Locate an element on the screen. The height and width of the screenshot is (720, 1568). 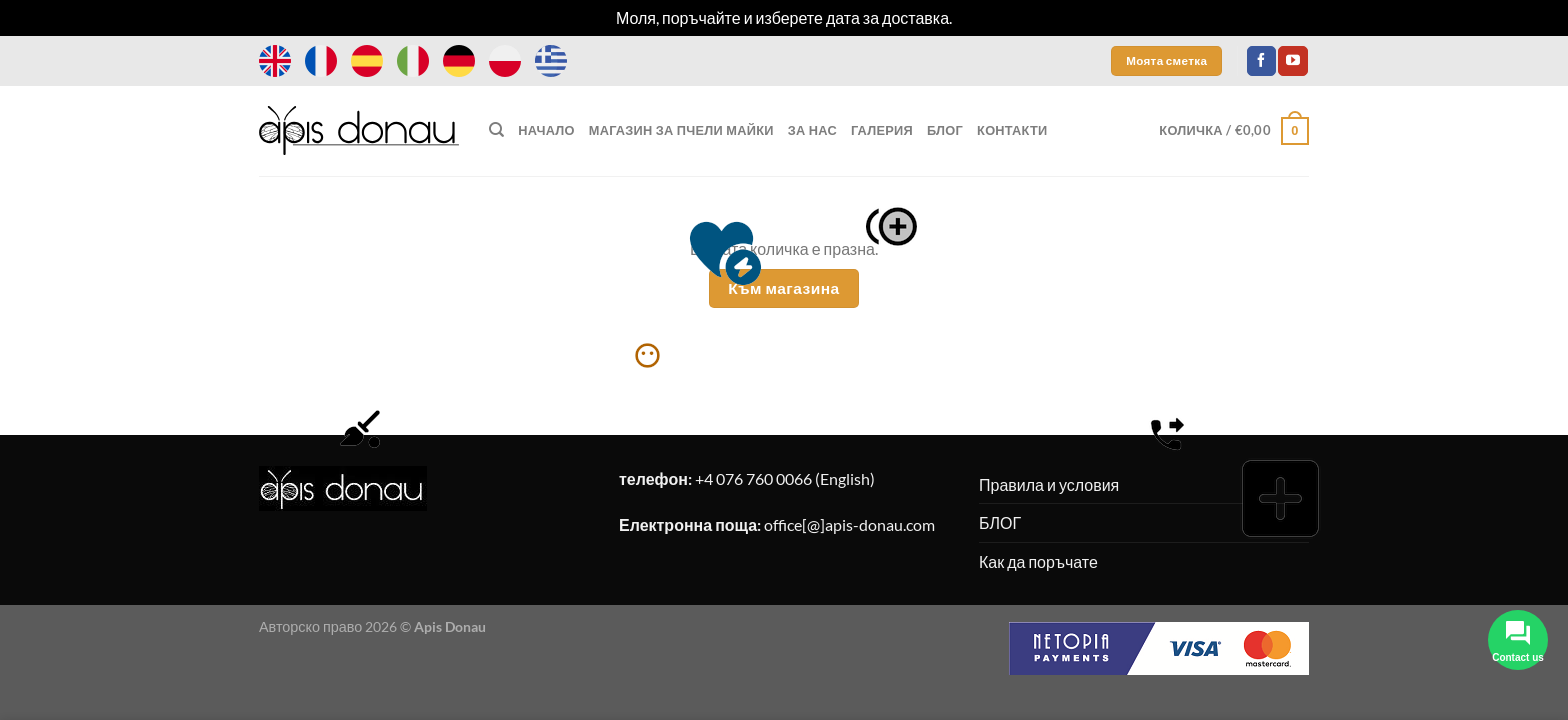
add a duplicate control point is located at coordinates (891, 226).